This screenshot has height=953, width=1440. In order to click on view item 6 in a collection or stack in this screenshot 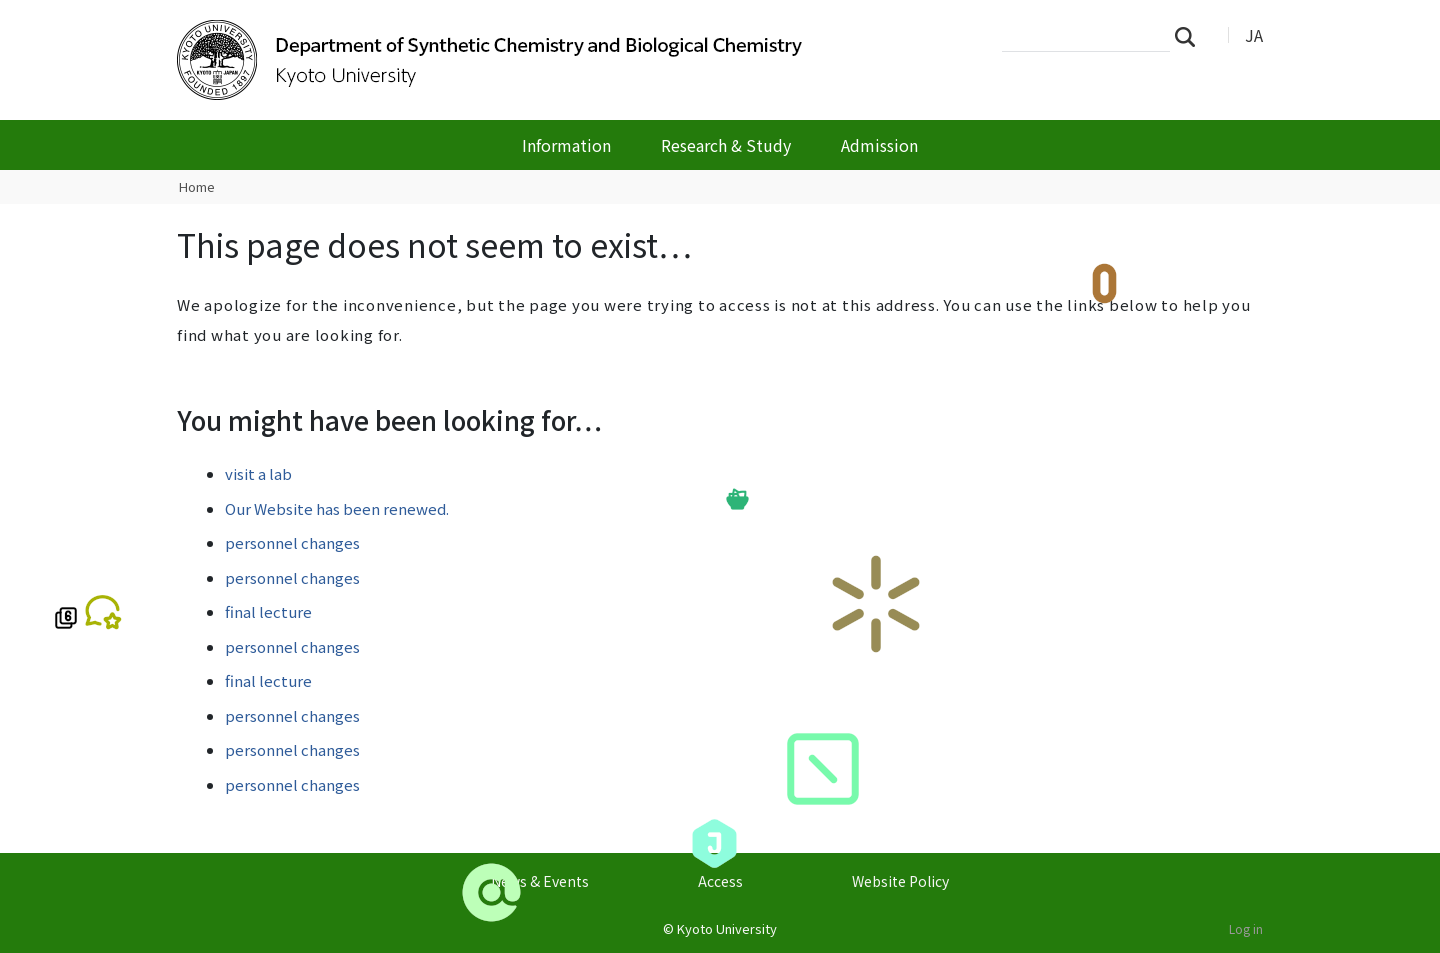, I will do `click(66, 618)`.